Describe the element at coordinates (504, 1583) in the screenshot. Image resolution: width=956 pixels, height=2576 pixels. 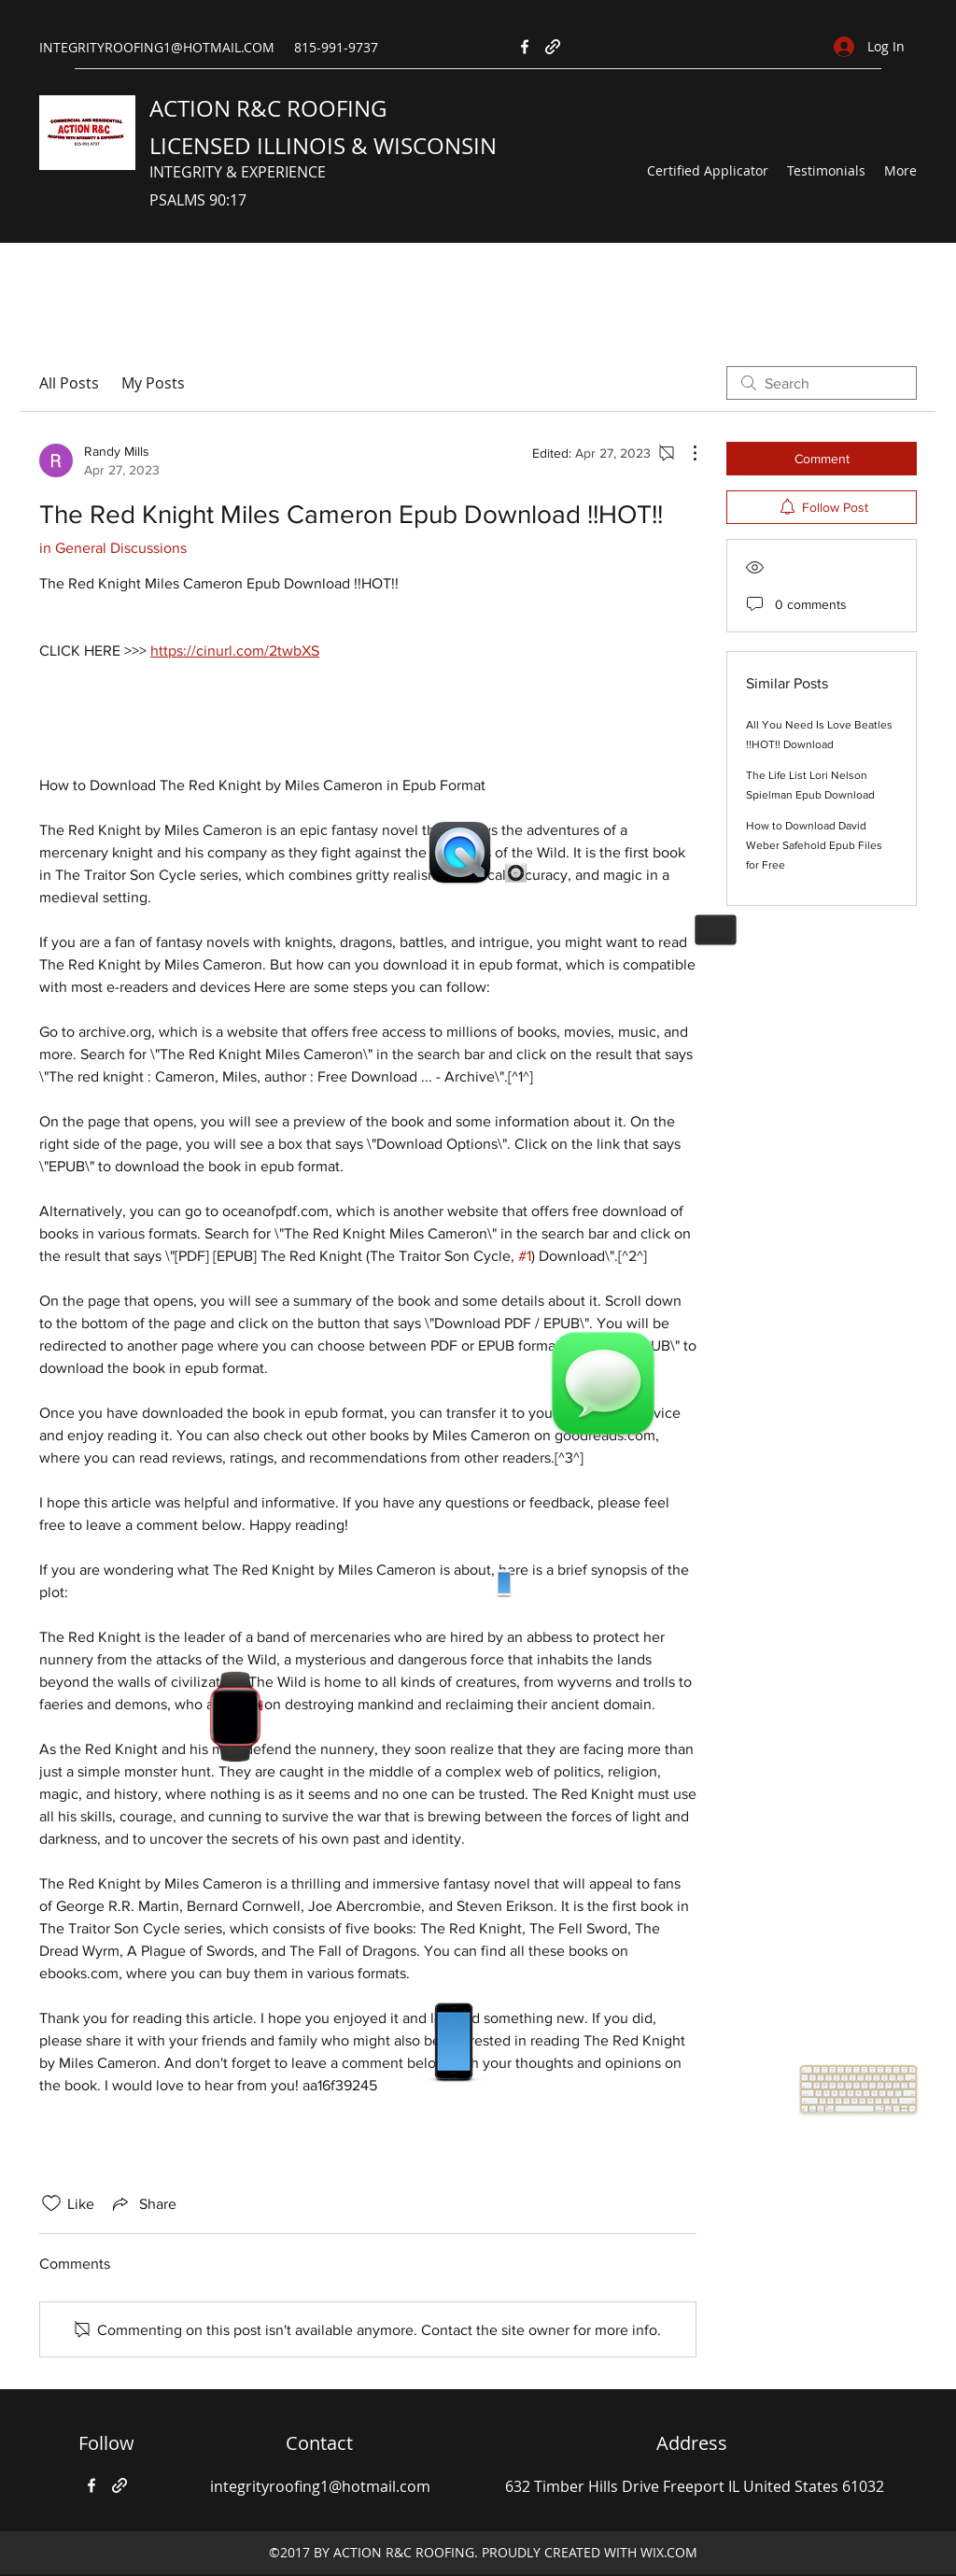
I see `indicates a connected iPhone device` at that location.